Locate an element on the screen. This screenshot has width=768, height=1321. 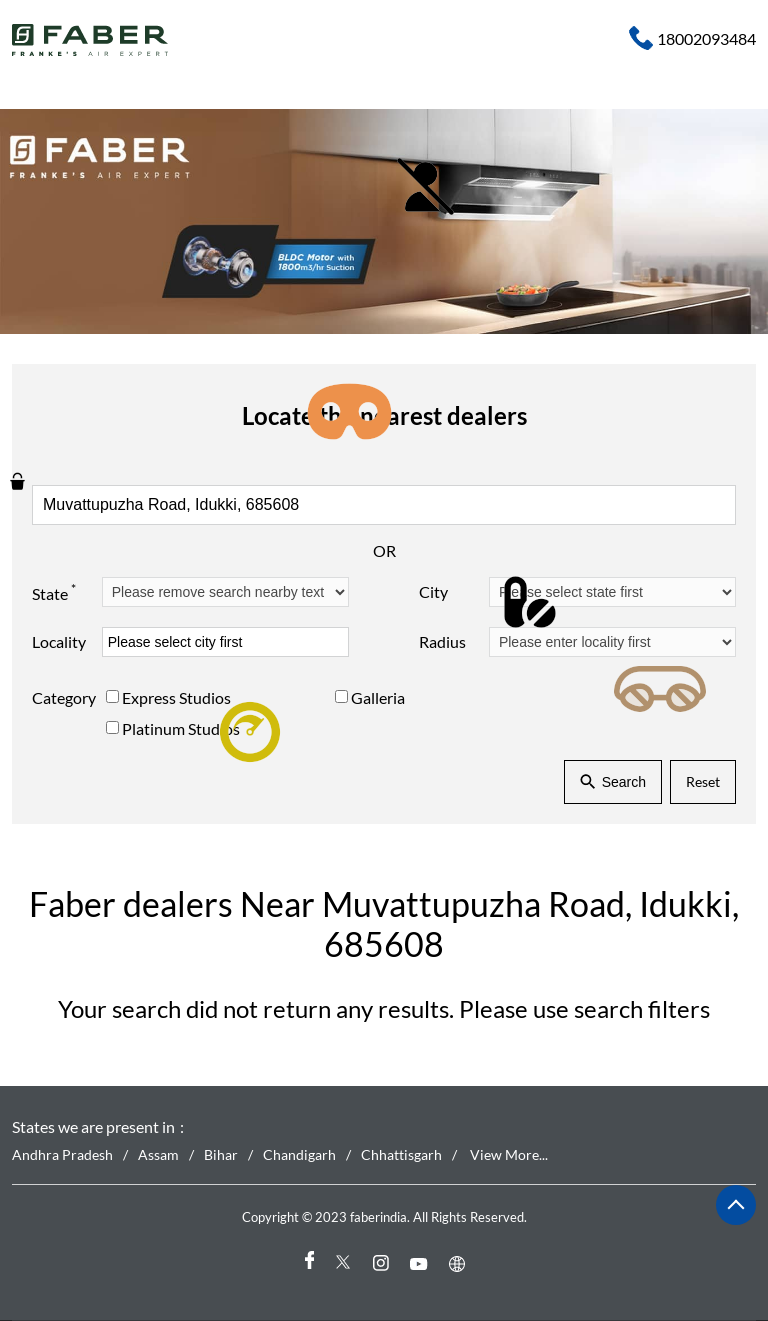
view medication reminders is located at coordinates (530, 602).